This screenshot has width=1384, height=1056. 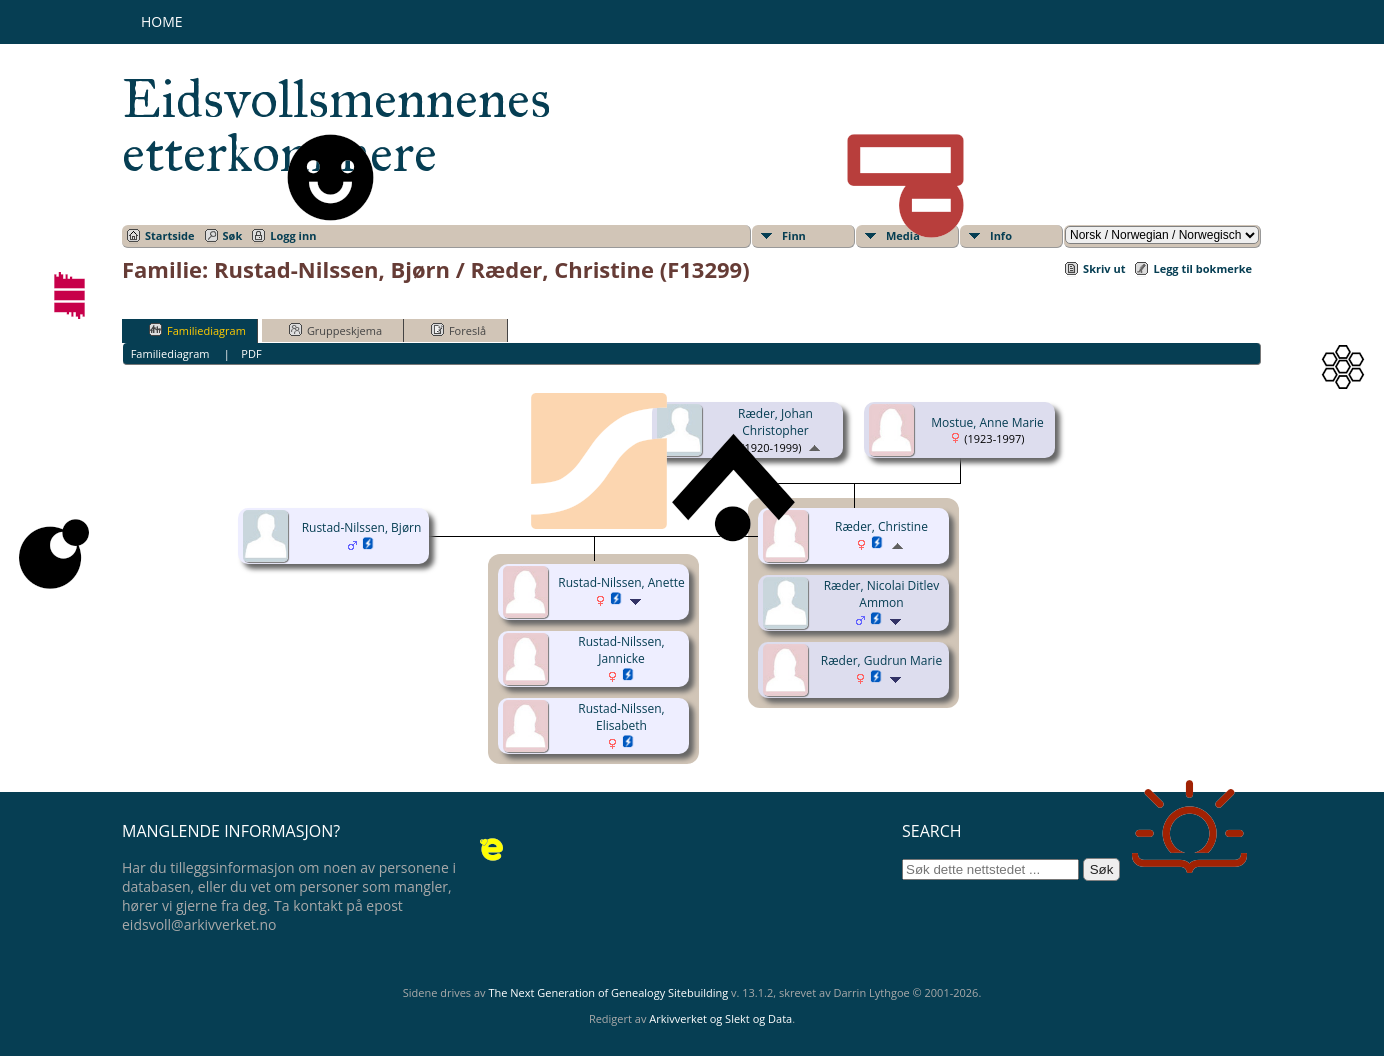 I want to click on open jdoodle online compiler, so click(x=1189, y=826).